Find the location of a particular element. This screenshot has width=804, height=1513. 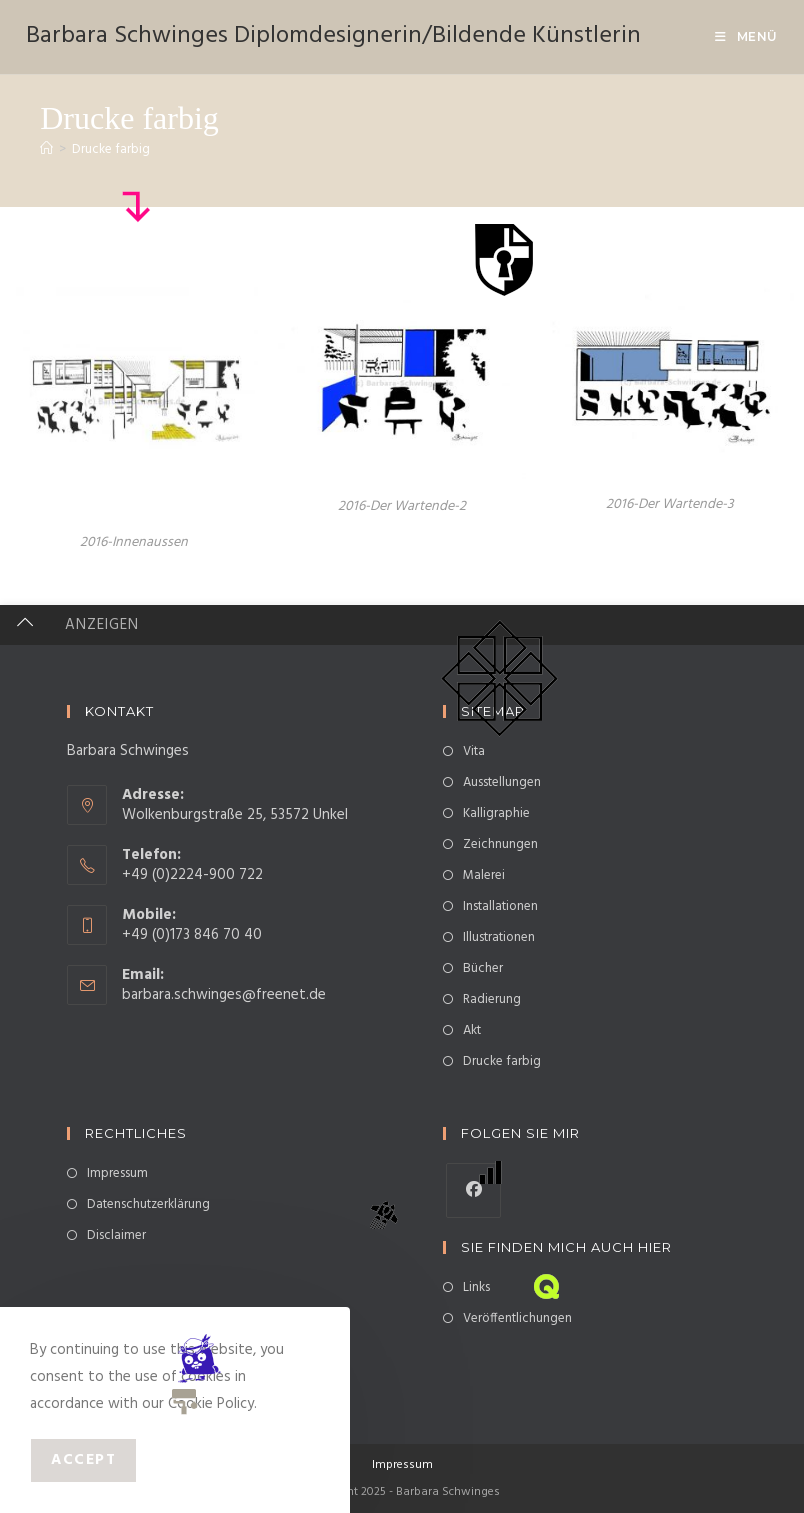

jaeger distributed tracing platform logo is located at coordinates (199, 1358).